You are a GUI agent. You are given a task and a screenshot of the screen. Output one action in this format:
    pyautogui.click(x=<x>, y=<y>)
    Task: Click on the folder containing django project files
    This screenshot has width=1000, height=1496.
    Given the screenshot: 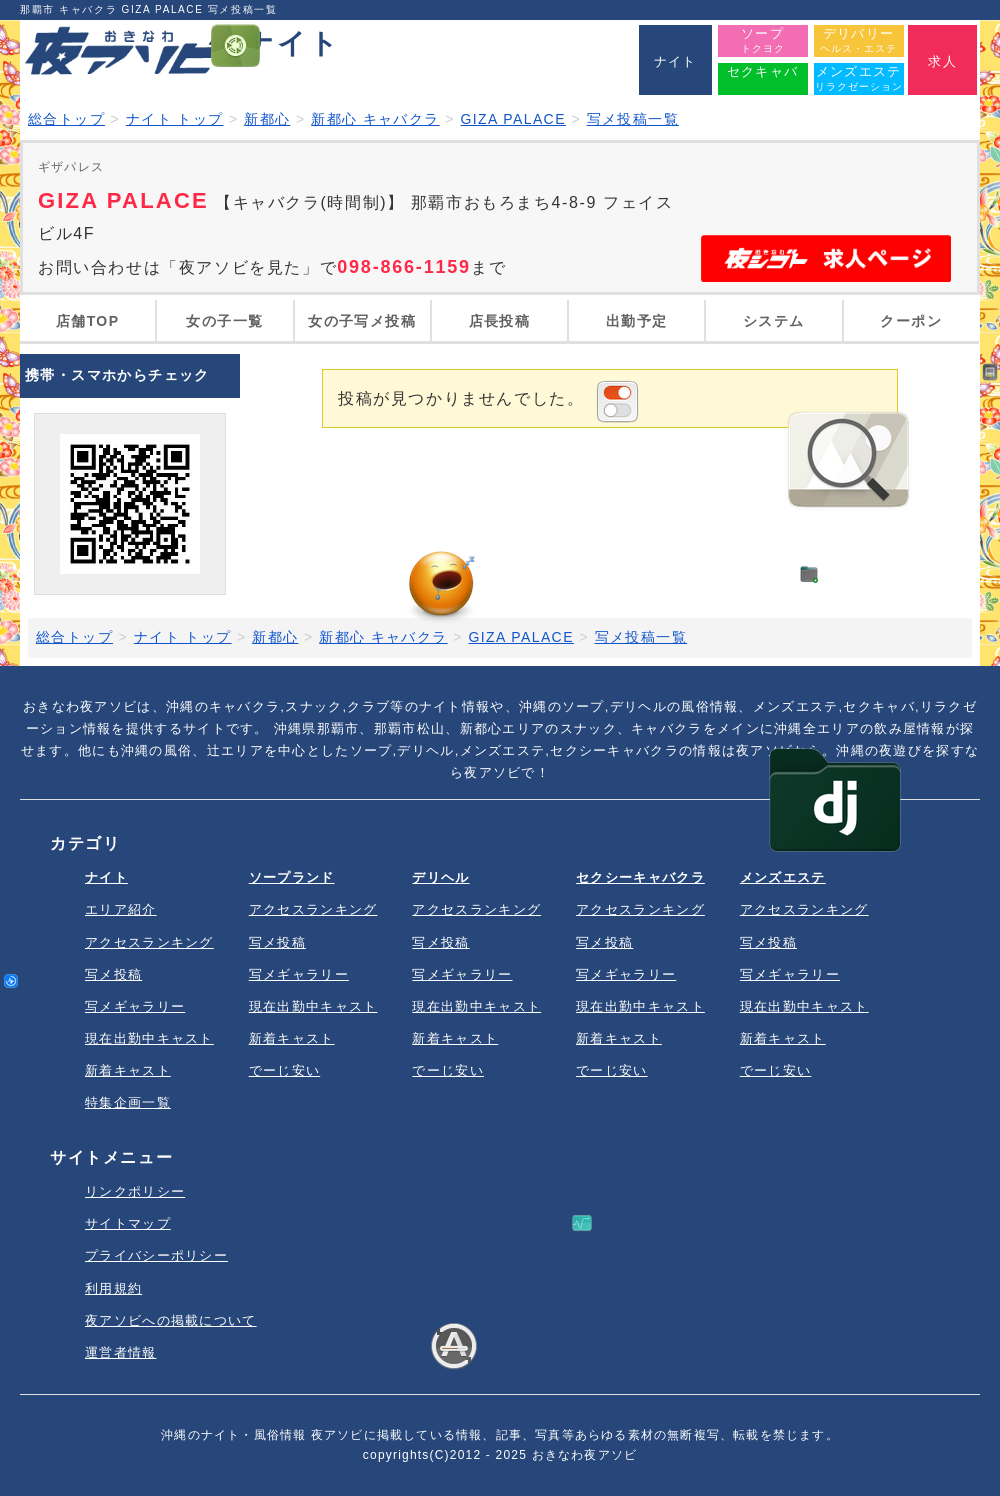 What is the action you would take?
    pyautogui.click(x=834, y=803)
    